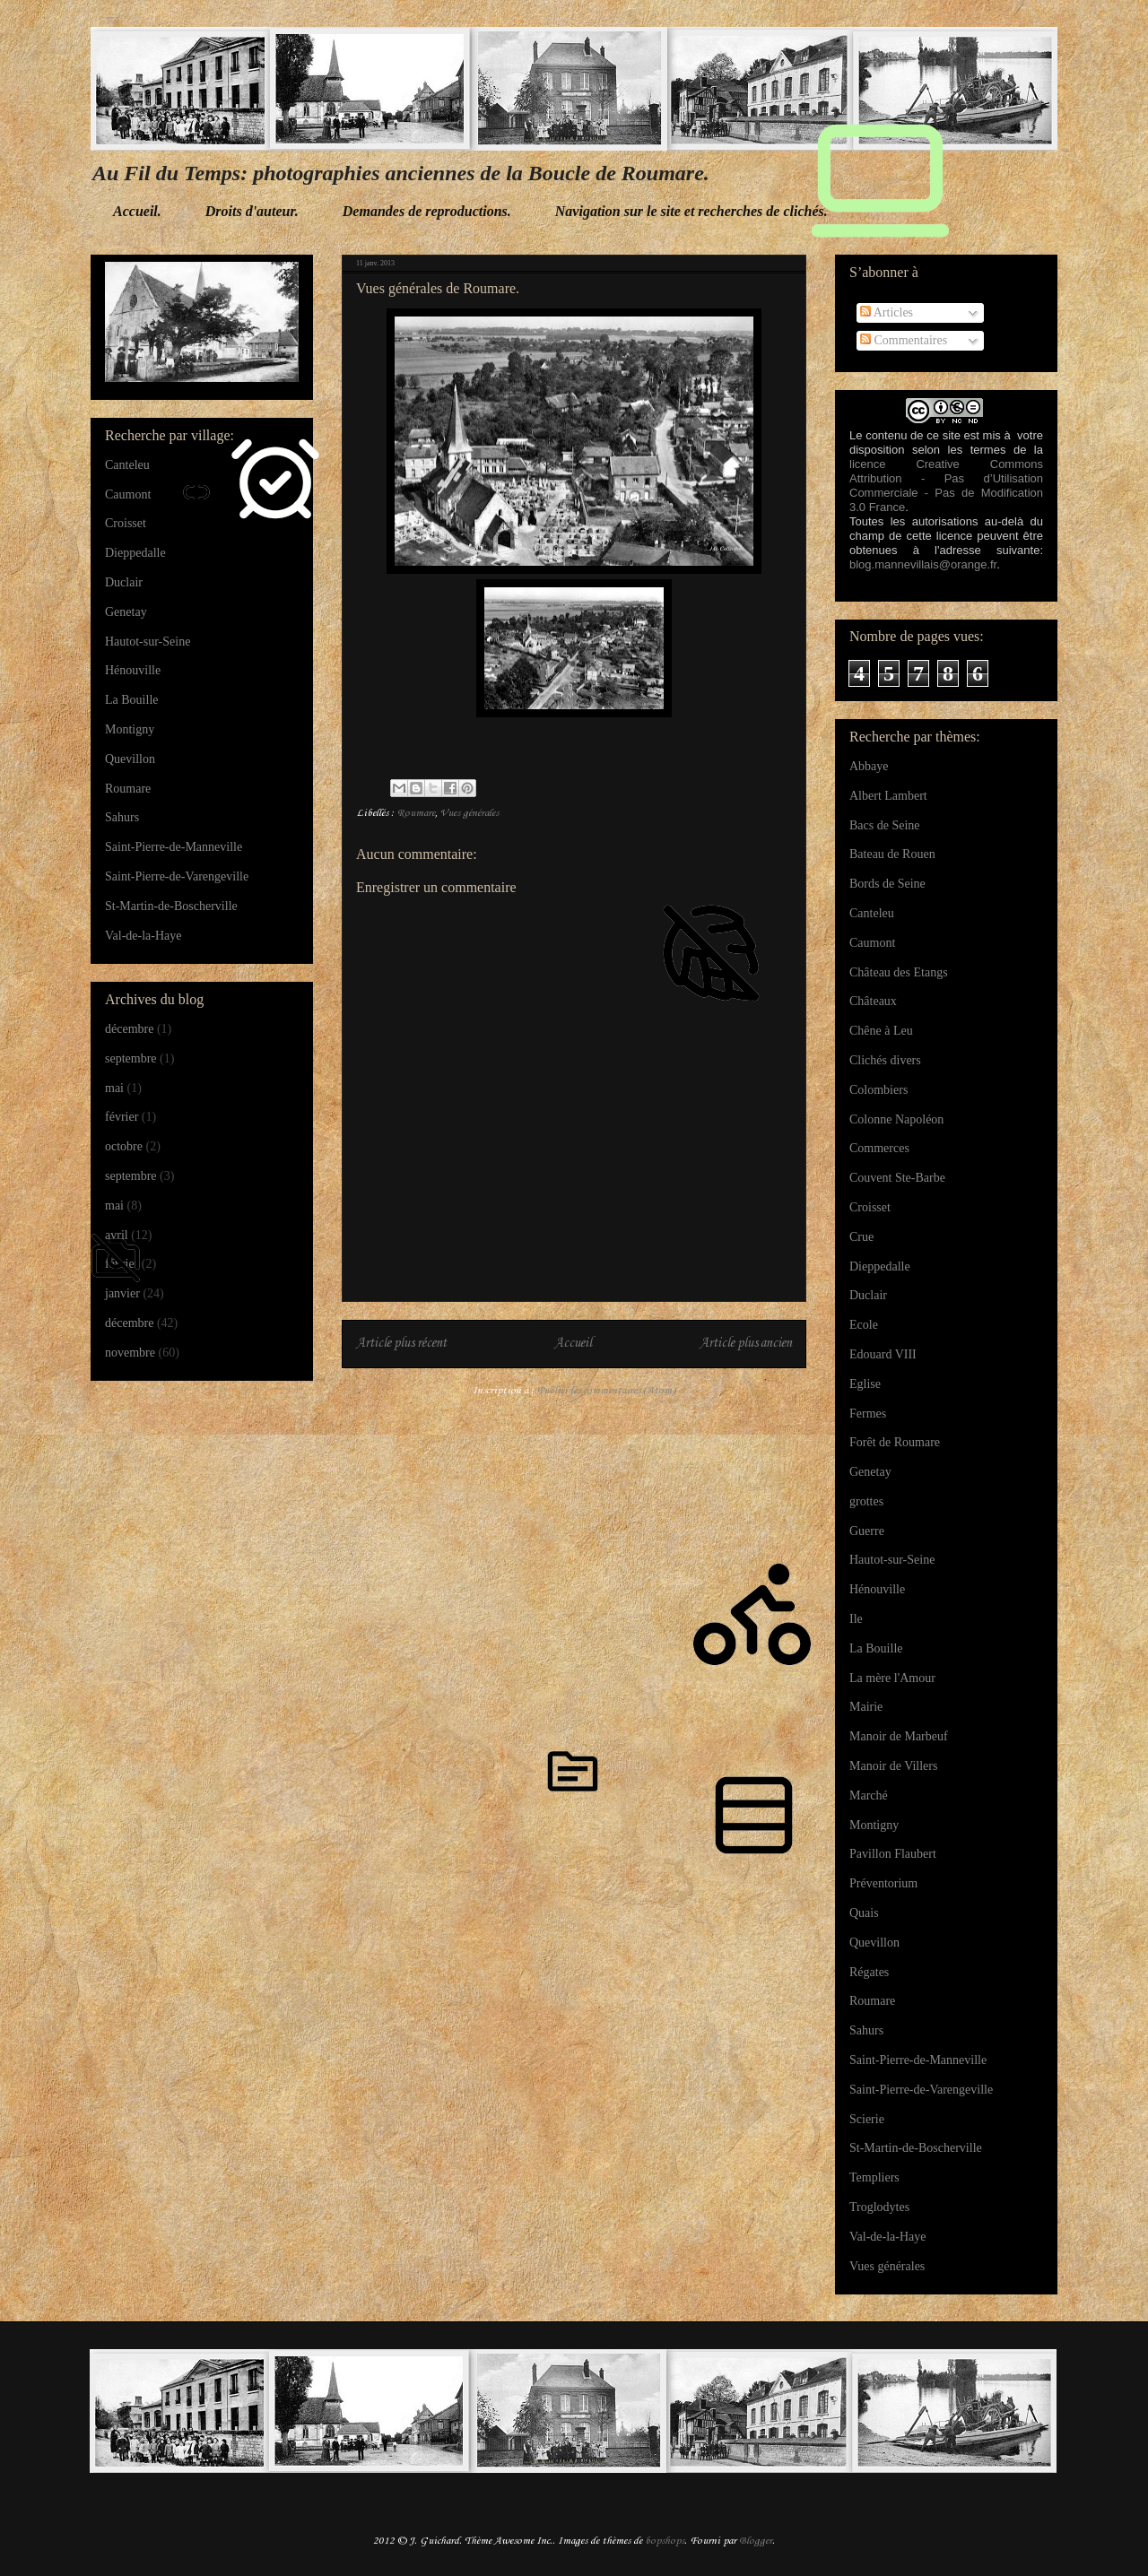 The height and width of the screenshot is (2576, 1148). Describe the element at coordinates (275, 479) in the screenshot. I see `alarm set successfully` at that location.